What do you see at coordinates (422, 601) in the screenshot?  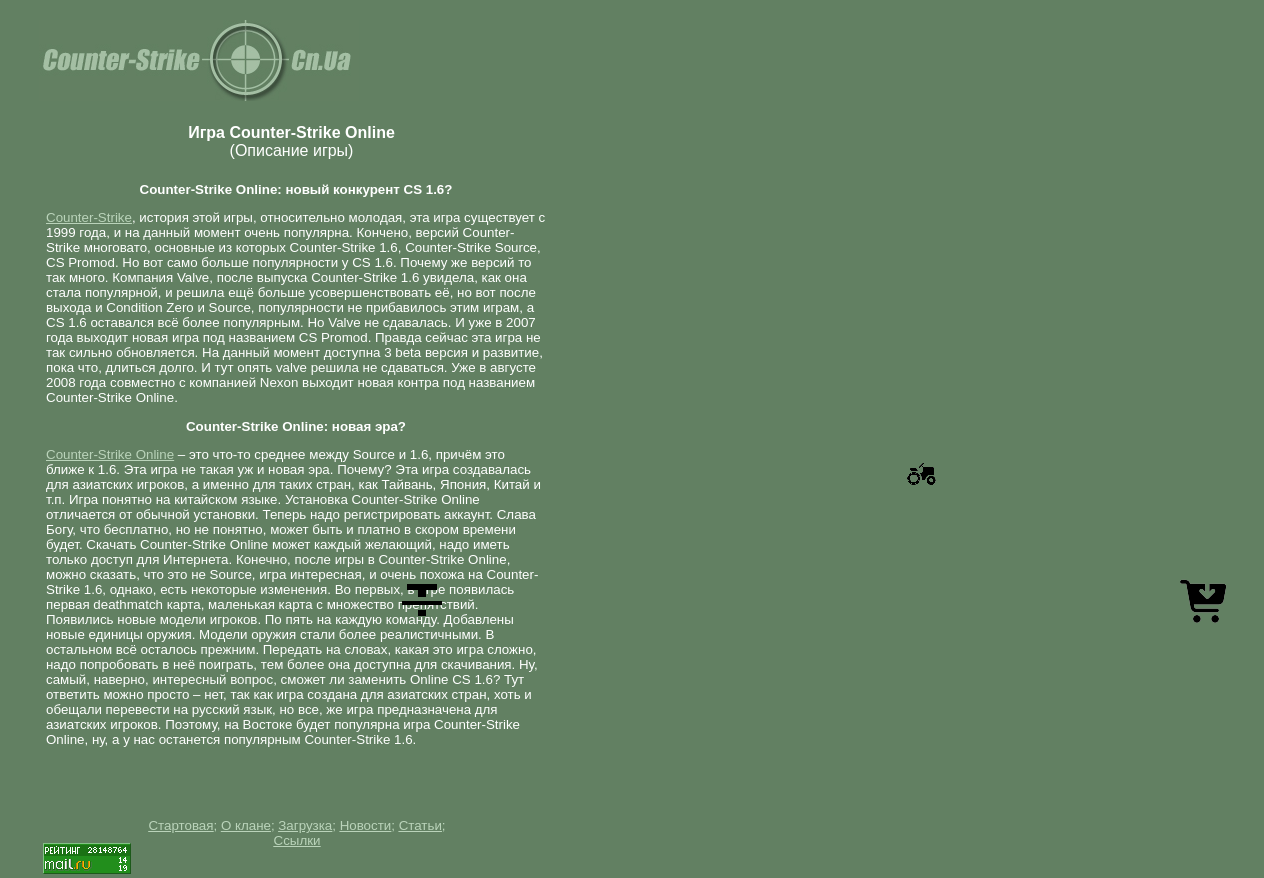 I see `apply strikethrough formatting to selected text` at bounding box center [422, 601].